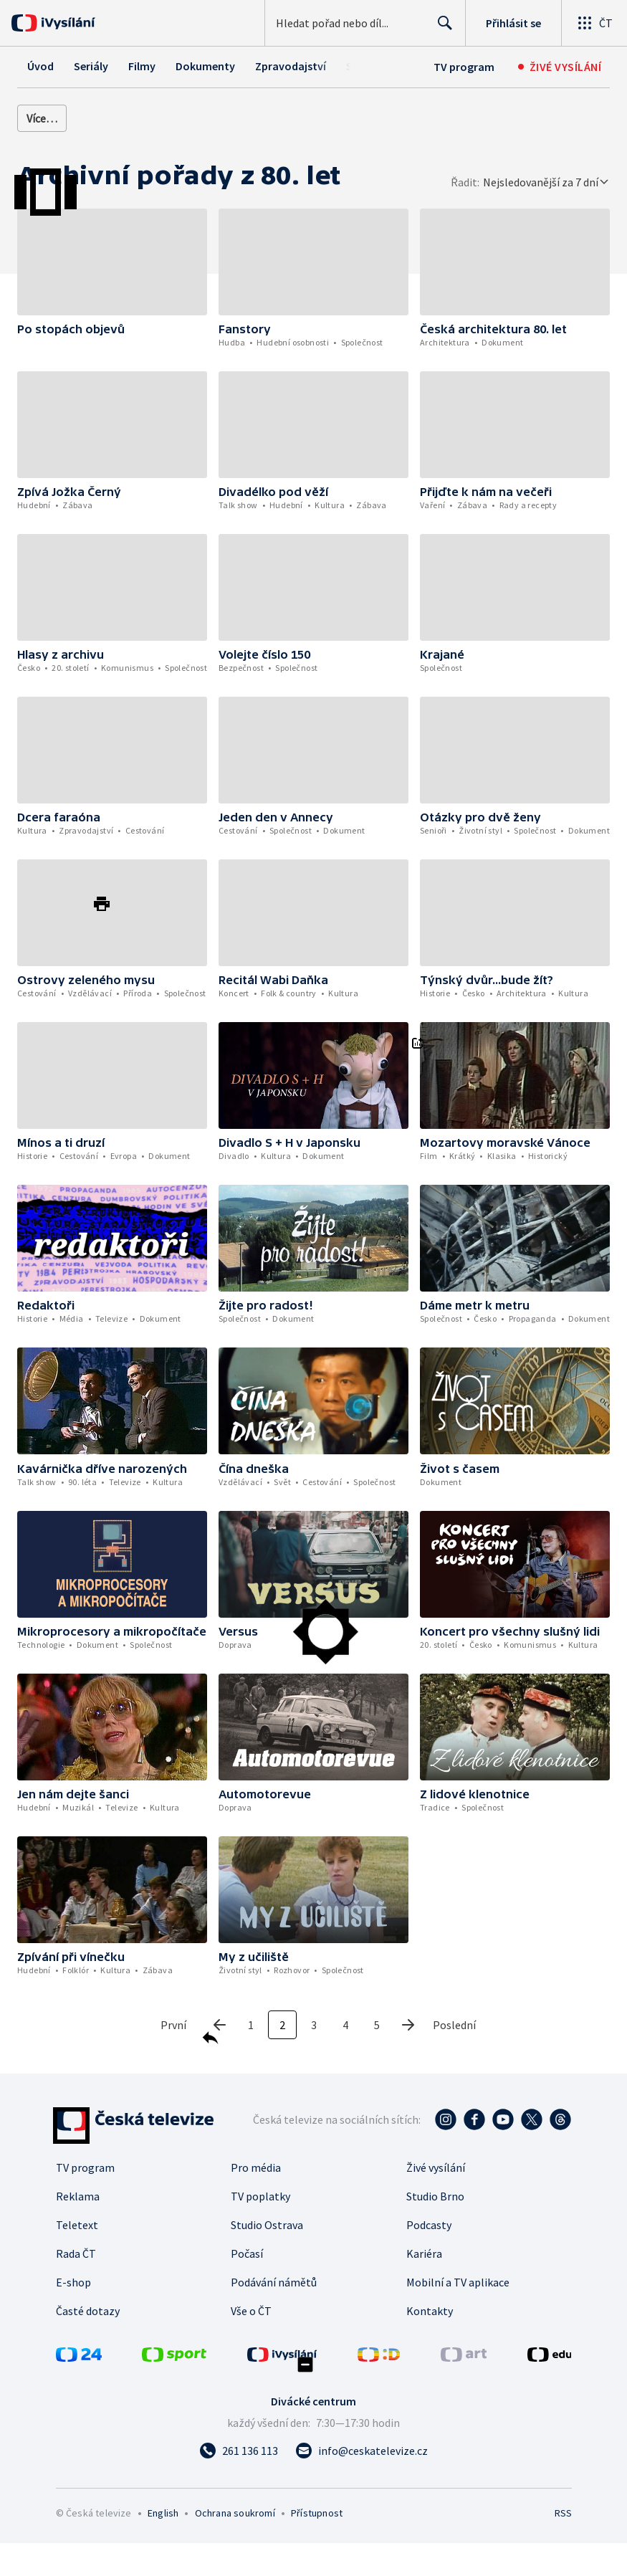 The width and height of the screenshot is (627, 2576). What do you see at coordinates (102, 904) in the screenshot?
I see `print current document or page` at bounding box center [102, 904].